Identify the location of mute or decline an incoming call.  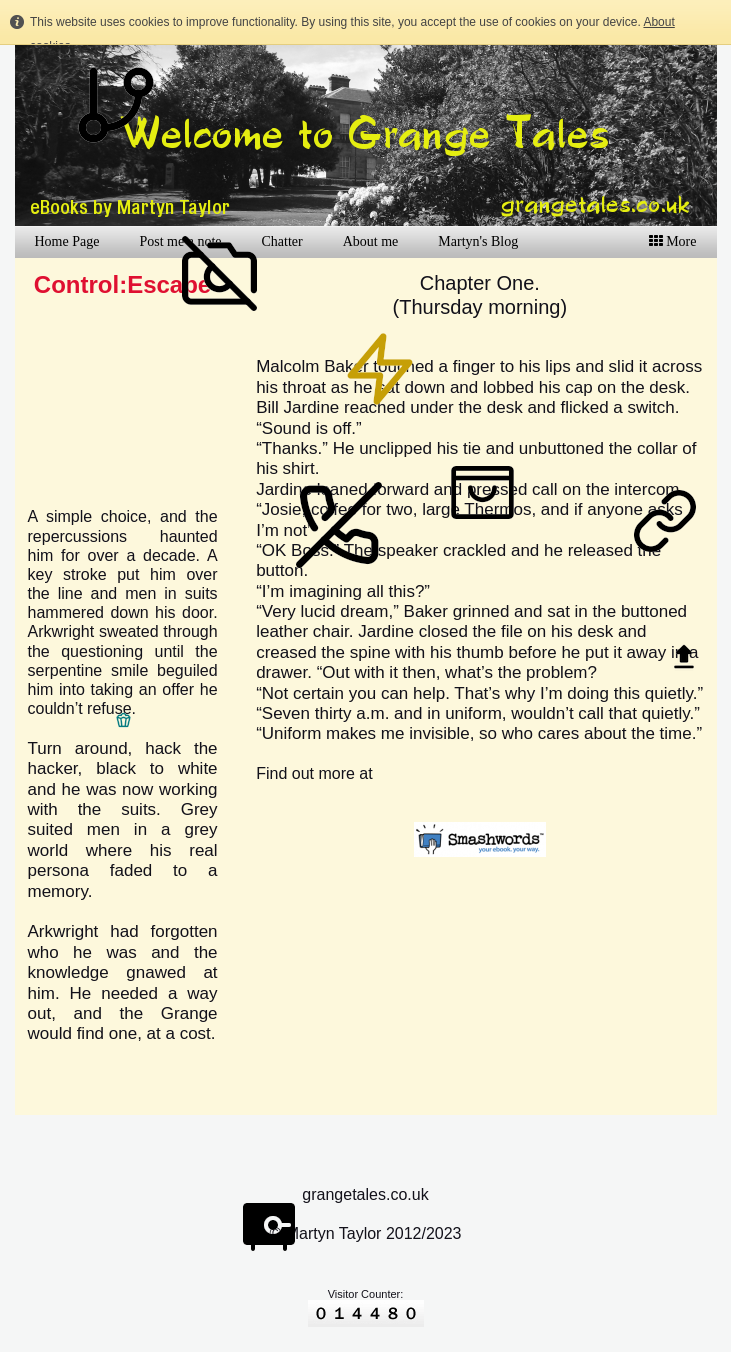
(339, 525).